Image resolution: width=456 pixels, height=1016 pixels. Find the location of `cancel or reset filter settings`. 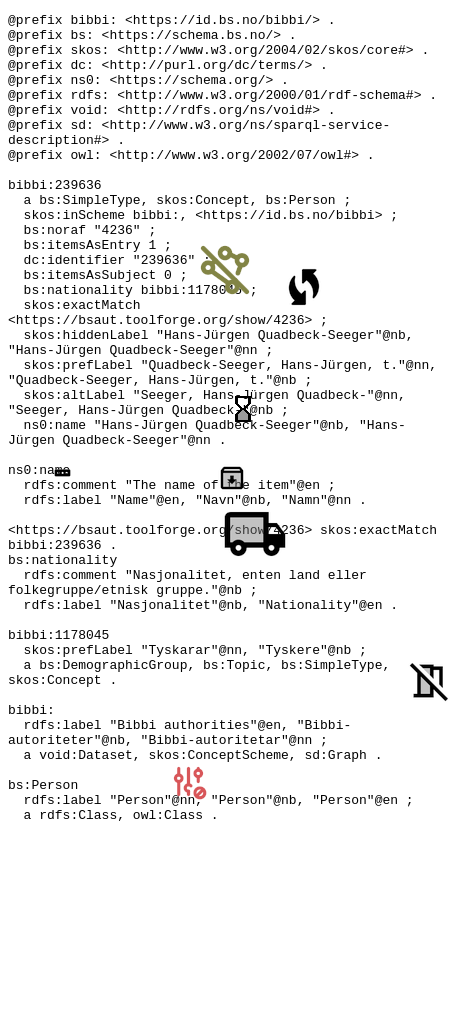

cancel or reset filter settings is located at coordinates (188, 781).